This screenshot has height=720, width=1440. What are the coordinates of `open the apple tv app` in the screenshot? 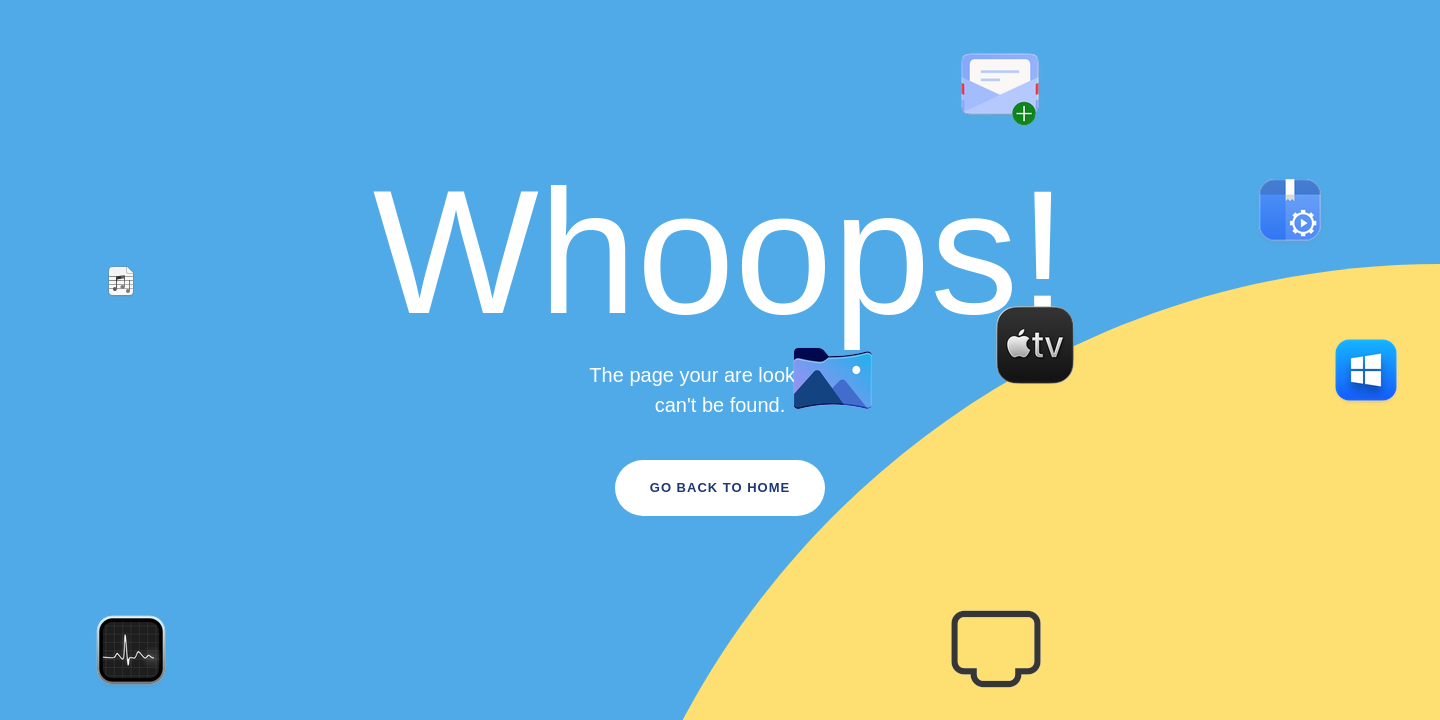 It's located at (1035, 345).